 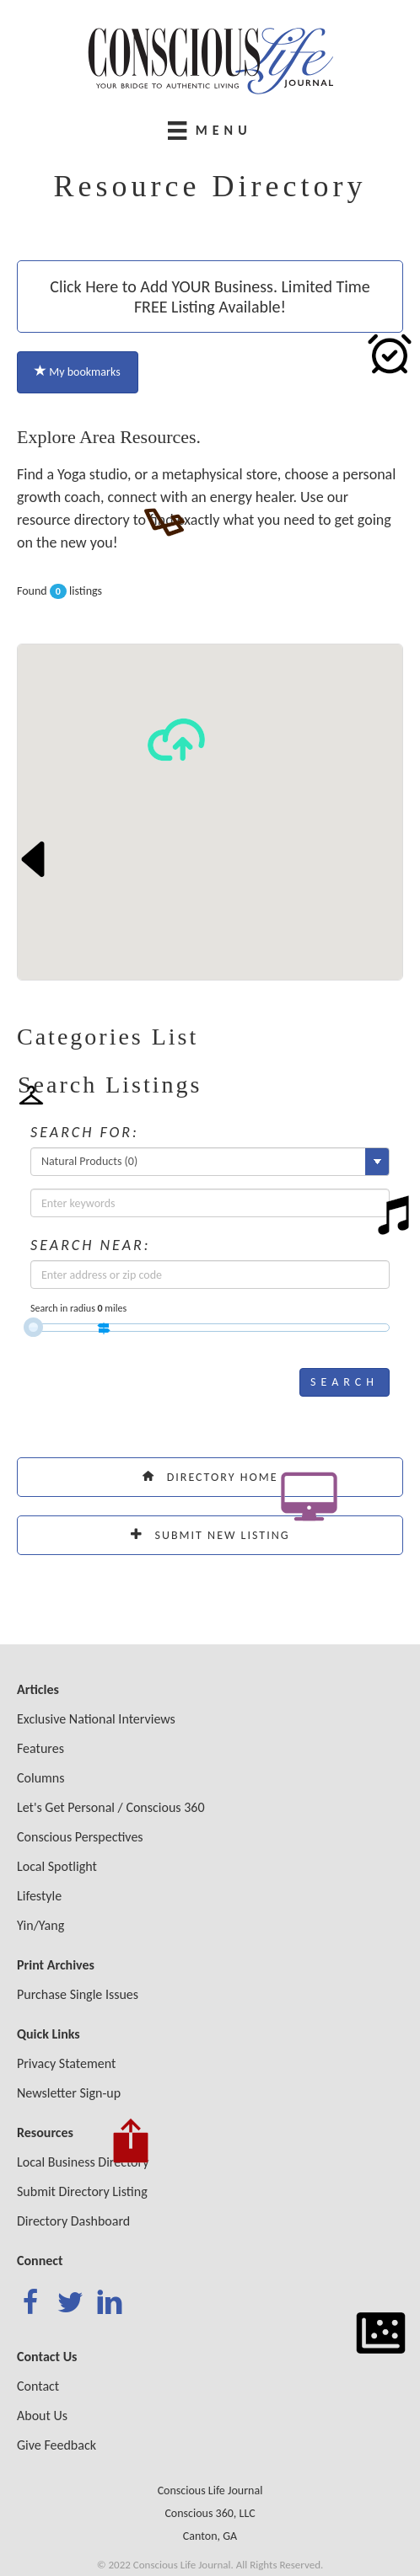 What do you see at coordinates (393, 1215) in the screenshot?
I see `access music library or player` at bounding box center [393, 1215].